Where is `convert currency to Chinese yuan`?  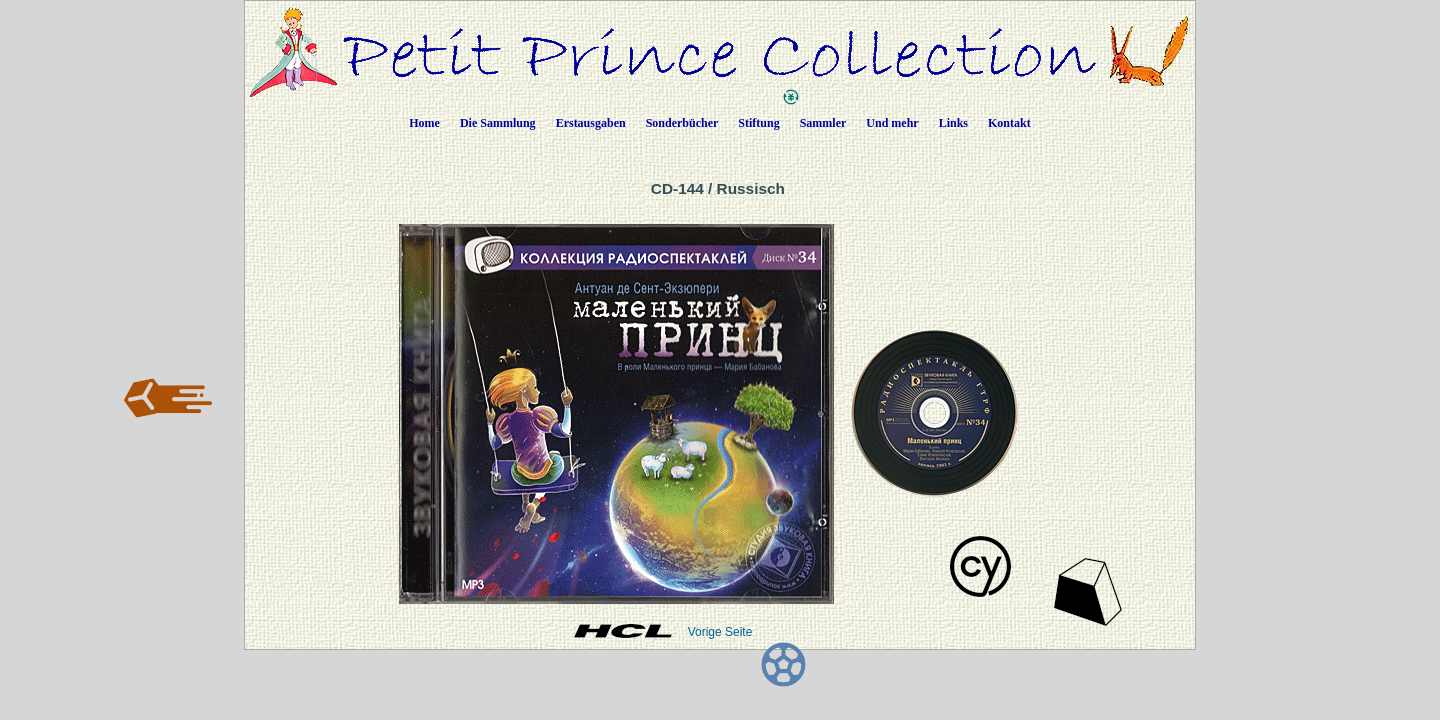 convert currency to Chinese yuan is located at coordinates (791, 97).